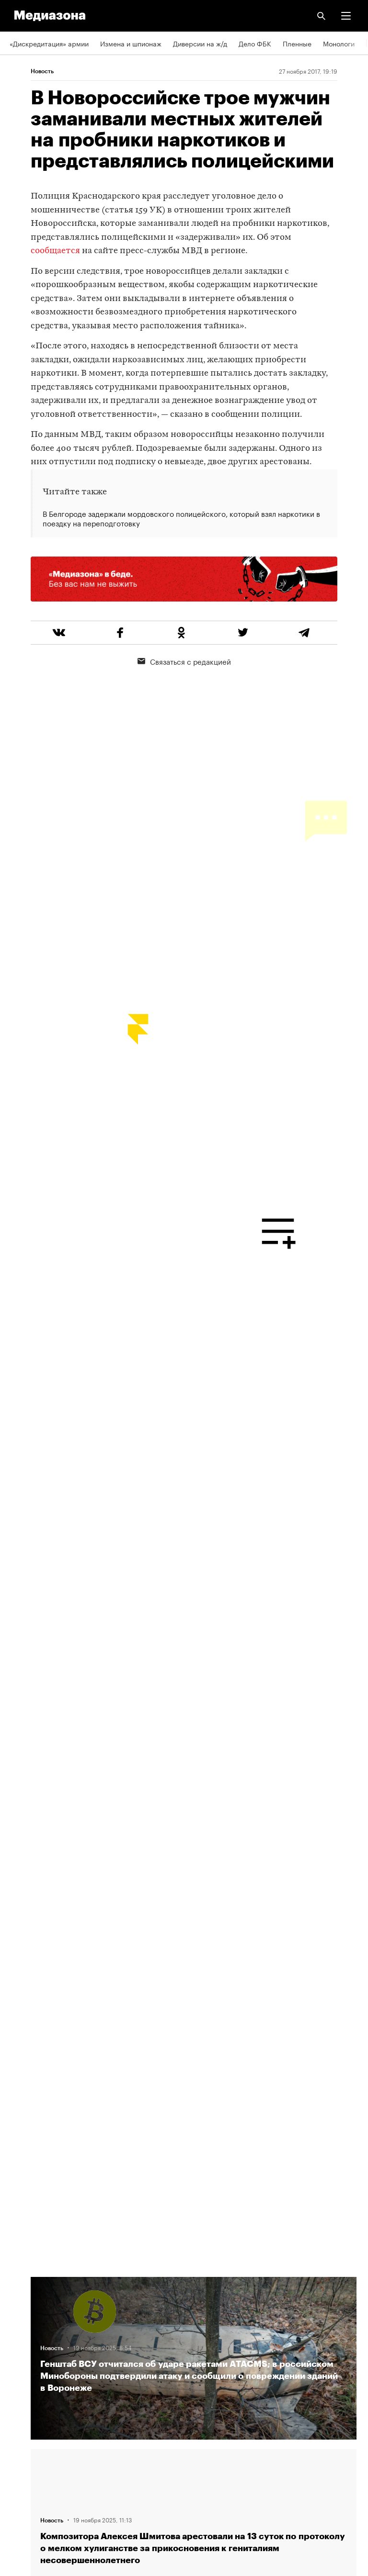 The height and width of the screenshot is (2576, 368). What do you see at coordinates (326, 819) in the screenshot?
I see `open messaging or chat` at bounding box center [326, 819].